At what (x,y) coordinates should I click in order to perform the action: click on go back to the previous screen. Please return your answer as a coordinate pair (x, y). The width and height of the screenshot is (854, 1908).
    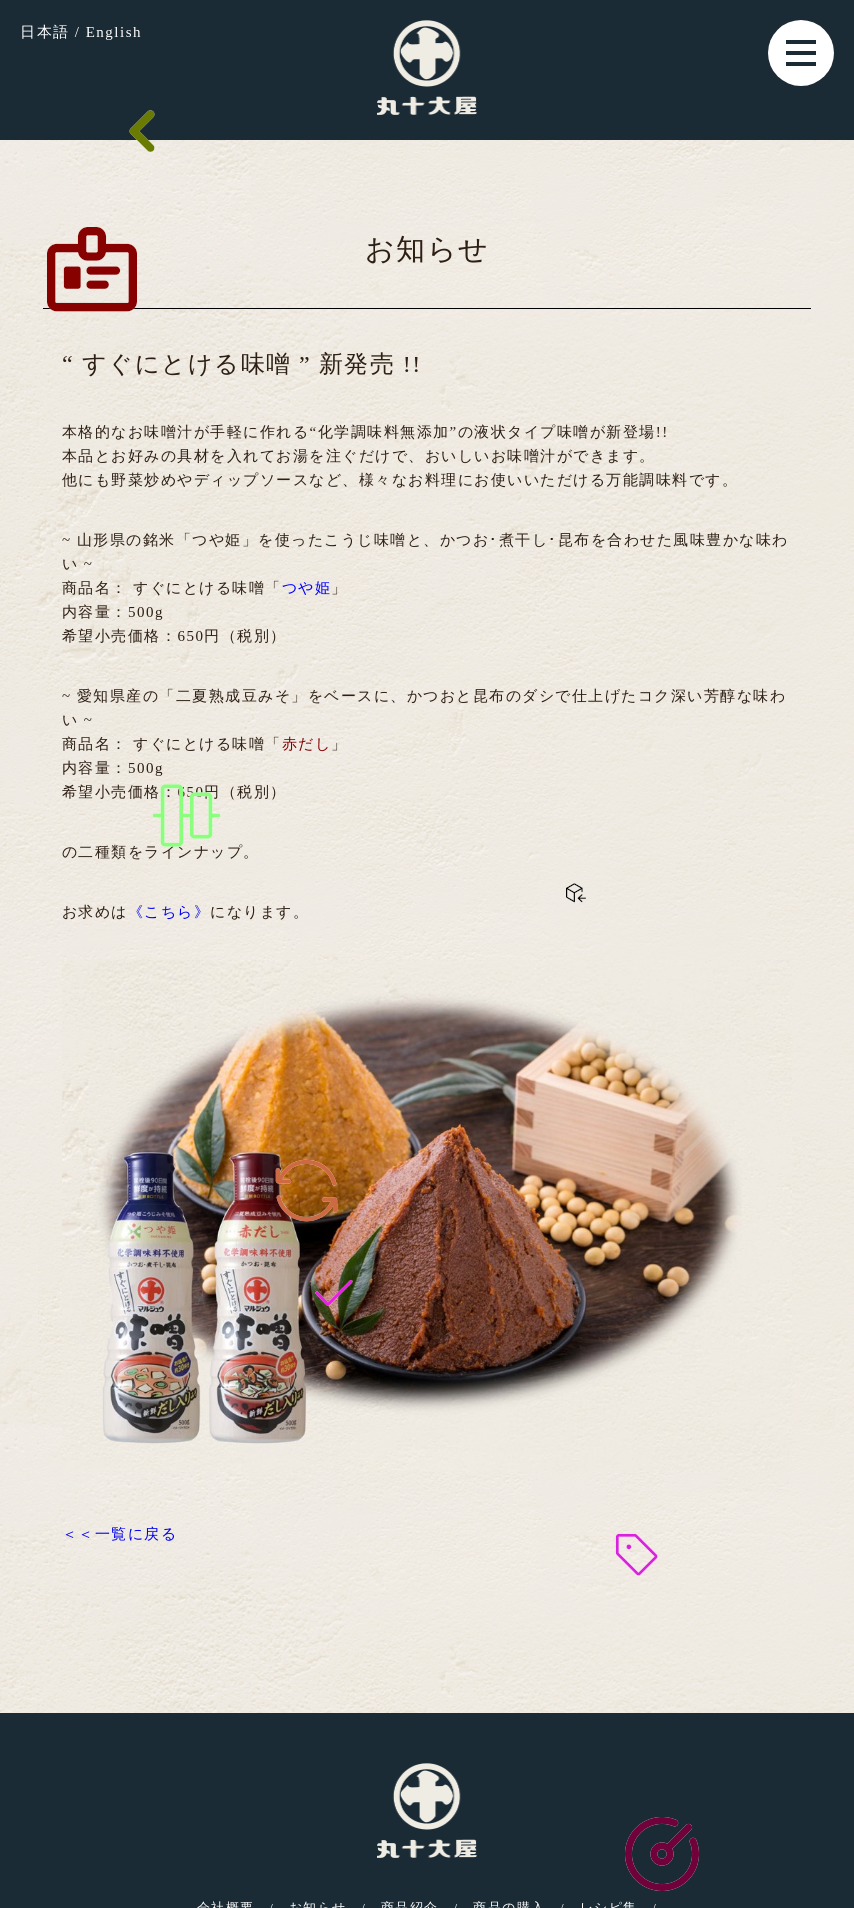
    Looking at the image, I should click on (142, 131).